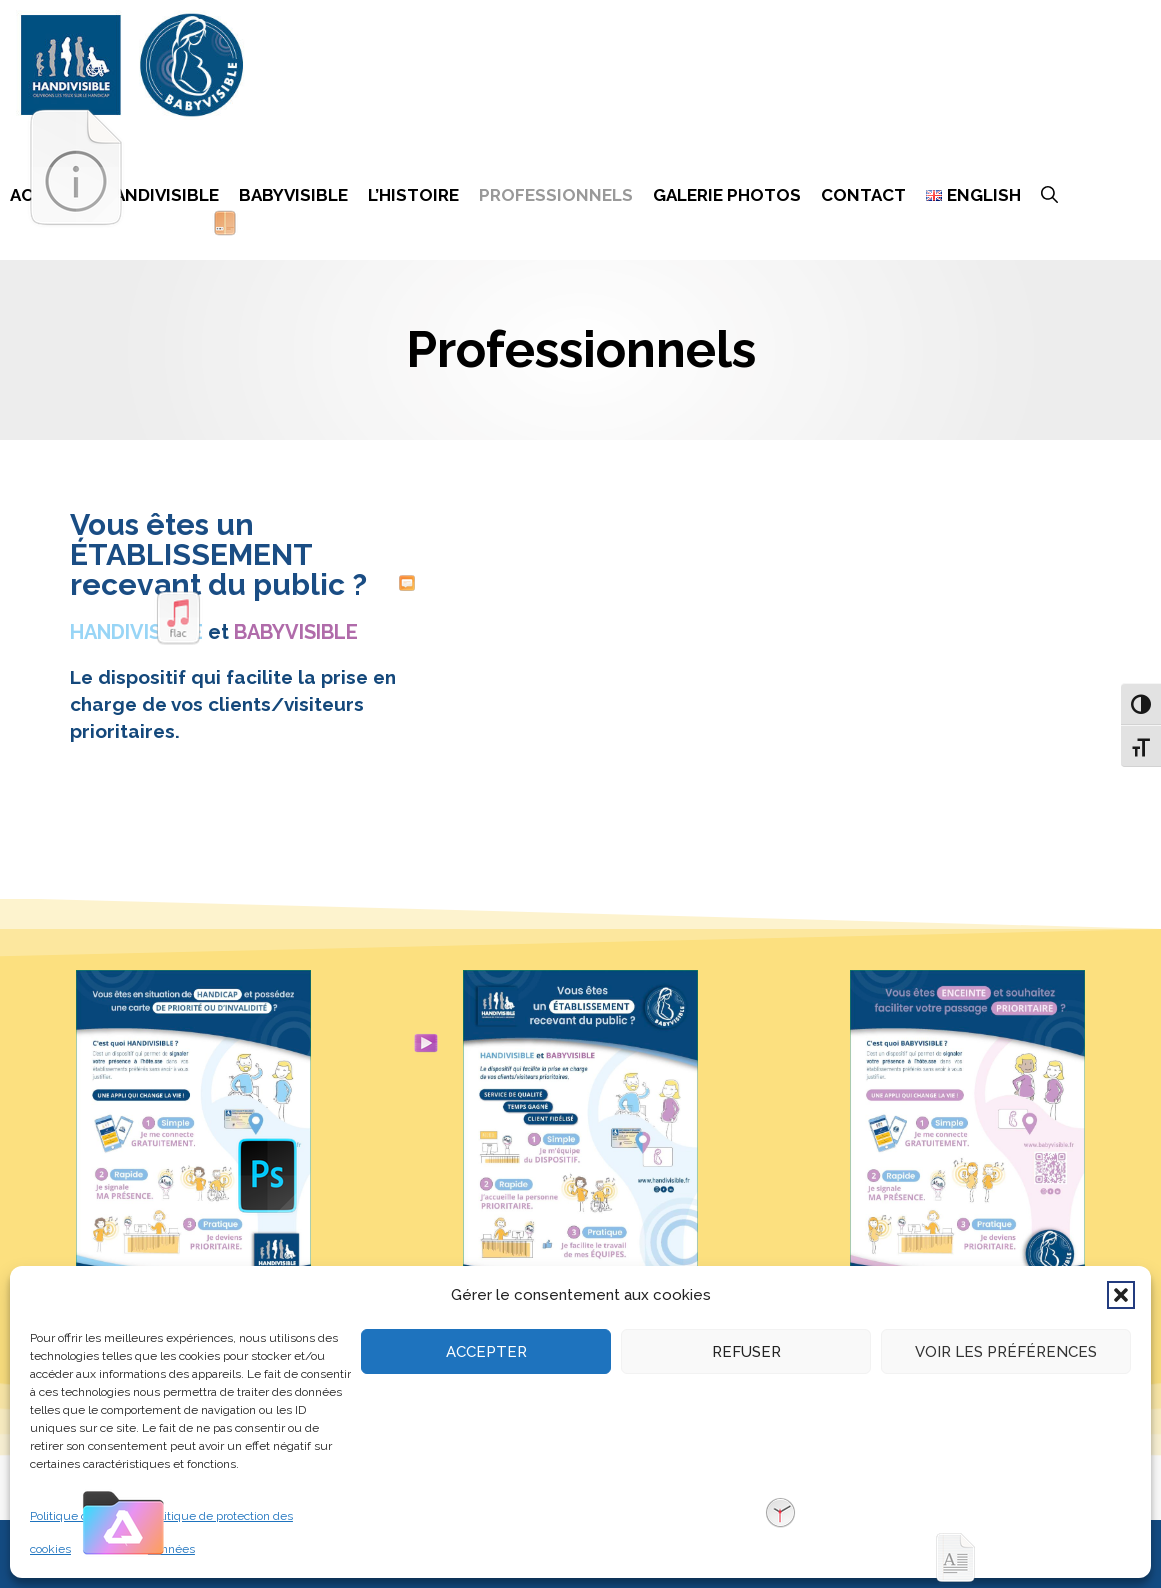  Describe the element at coordinates (267, 1175) in the screenshot. I see `adobe photoshop file type indicator` at that location.